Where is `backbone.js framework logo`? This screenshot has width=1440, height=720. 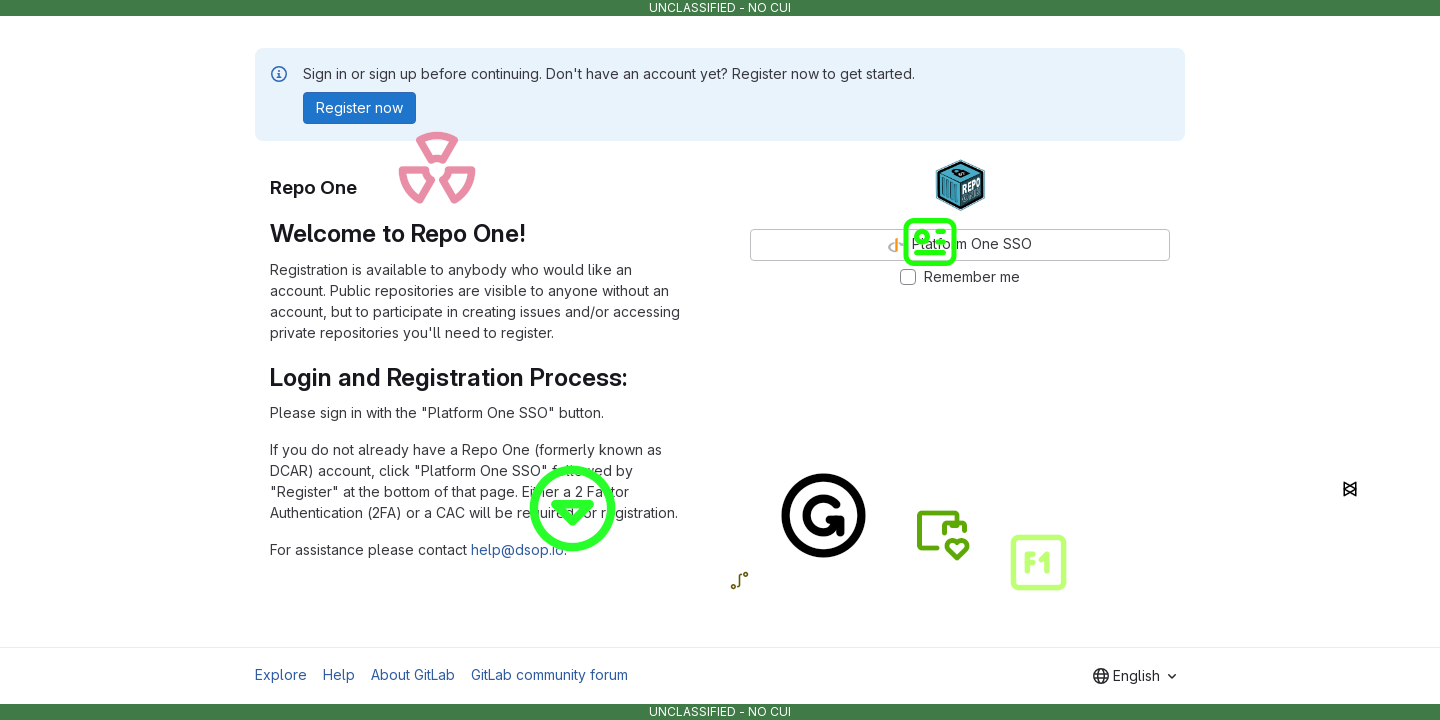
backbone.js framework logo is located at coordinates (1350, 489).